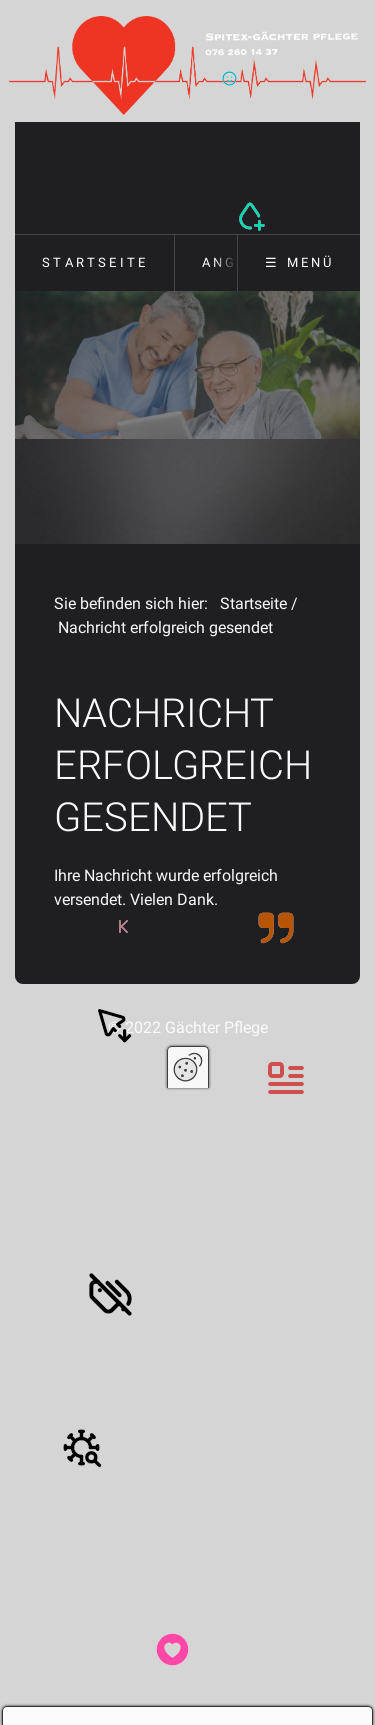 Image resolution: width=375 pixels, height=1725 pixels. Describe the element at coordinates (81, 1447) in the screenshot. I see `search for virus or malware threats` at that location.